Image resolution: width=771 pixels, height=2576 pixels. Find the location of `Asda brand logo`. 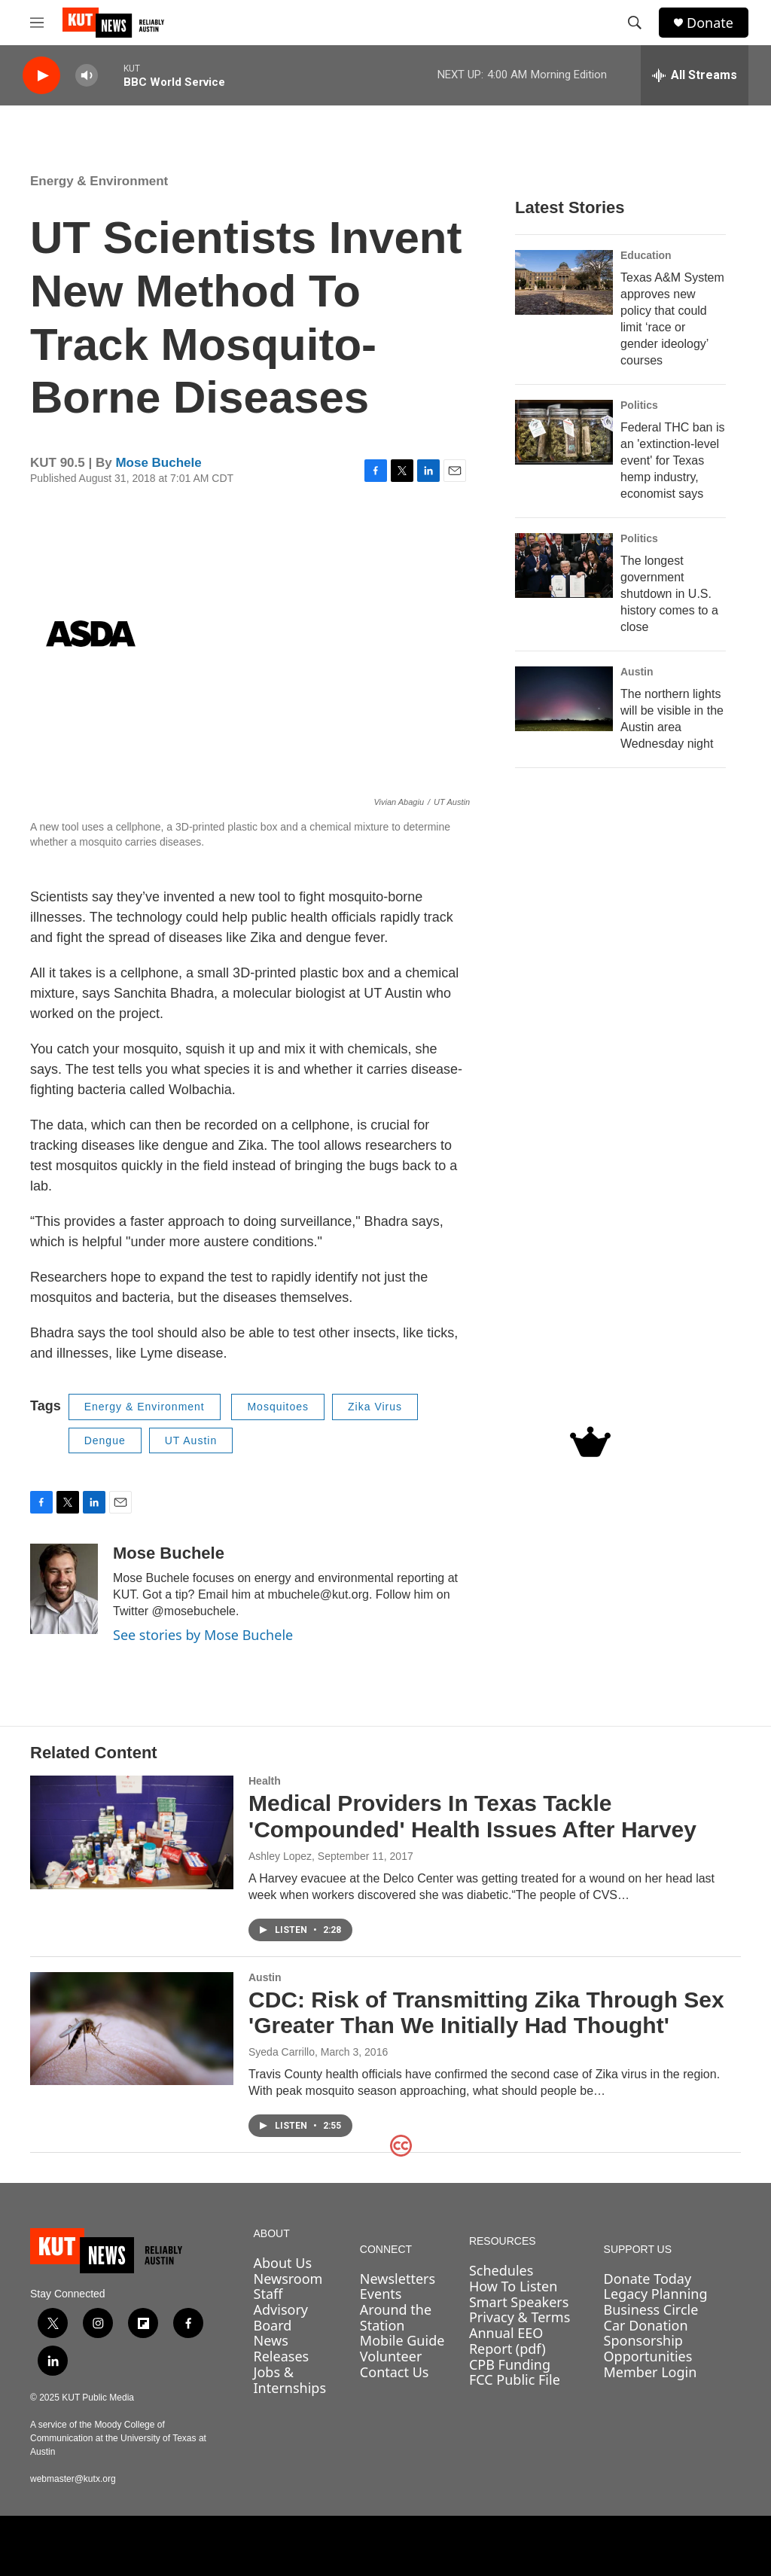

Asda brand logo is located at coordinates (90, 633).